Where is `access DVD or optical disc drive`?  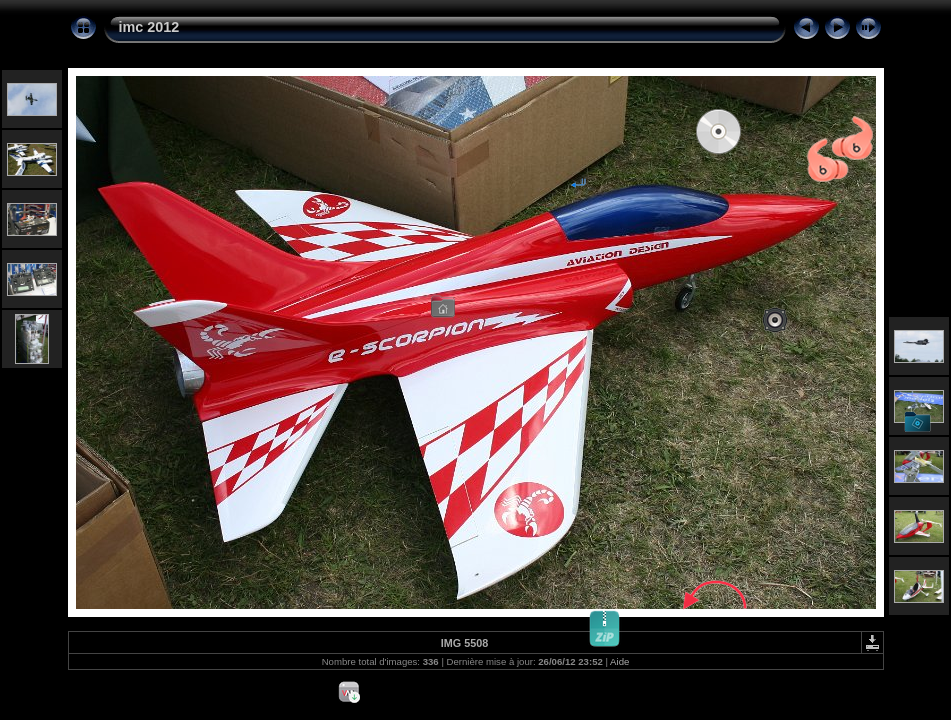 access DVD or optical disc drive is located at coordinates (718, 131).